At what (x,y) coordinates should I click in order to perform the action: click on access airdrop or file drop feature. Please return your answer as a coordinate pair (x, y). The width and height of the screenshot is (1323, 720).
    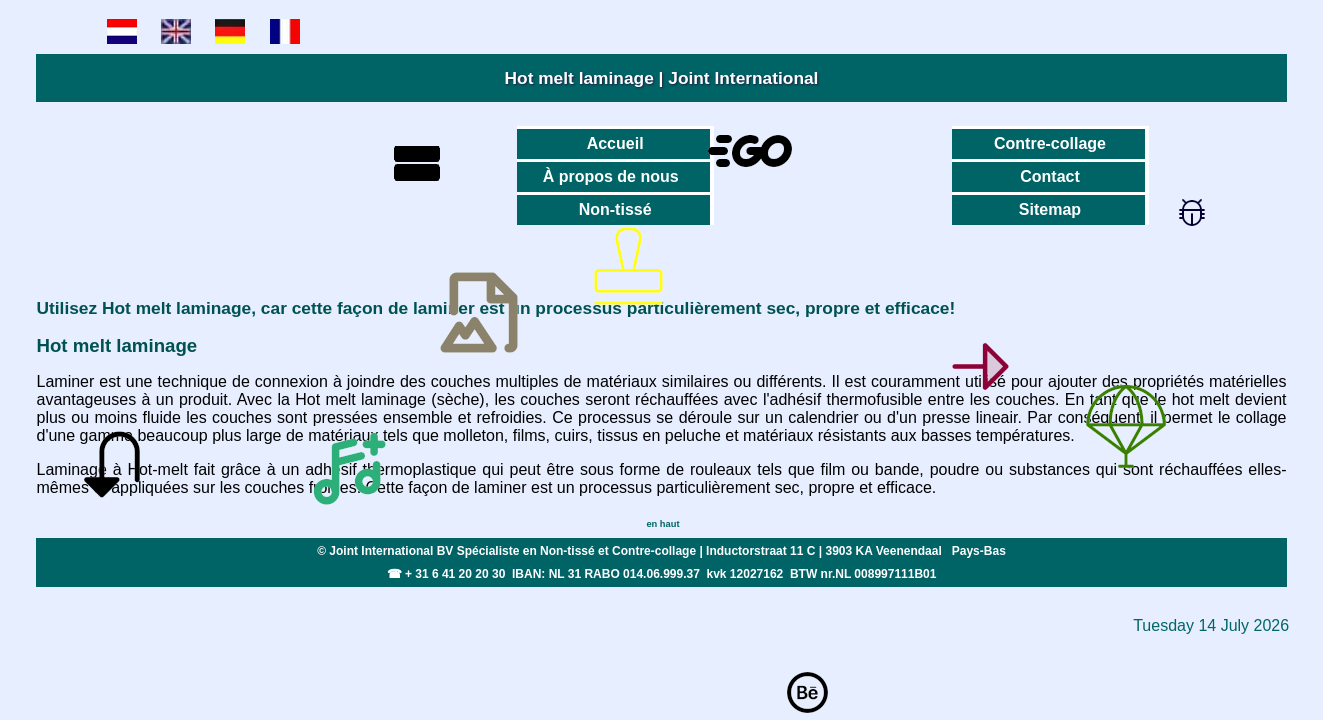
    Looking at the image, I should click on (1126, 428).